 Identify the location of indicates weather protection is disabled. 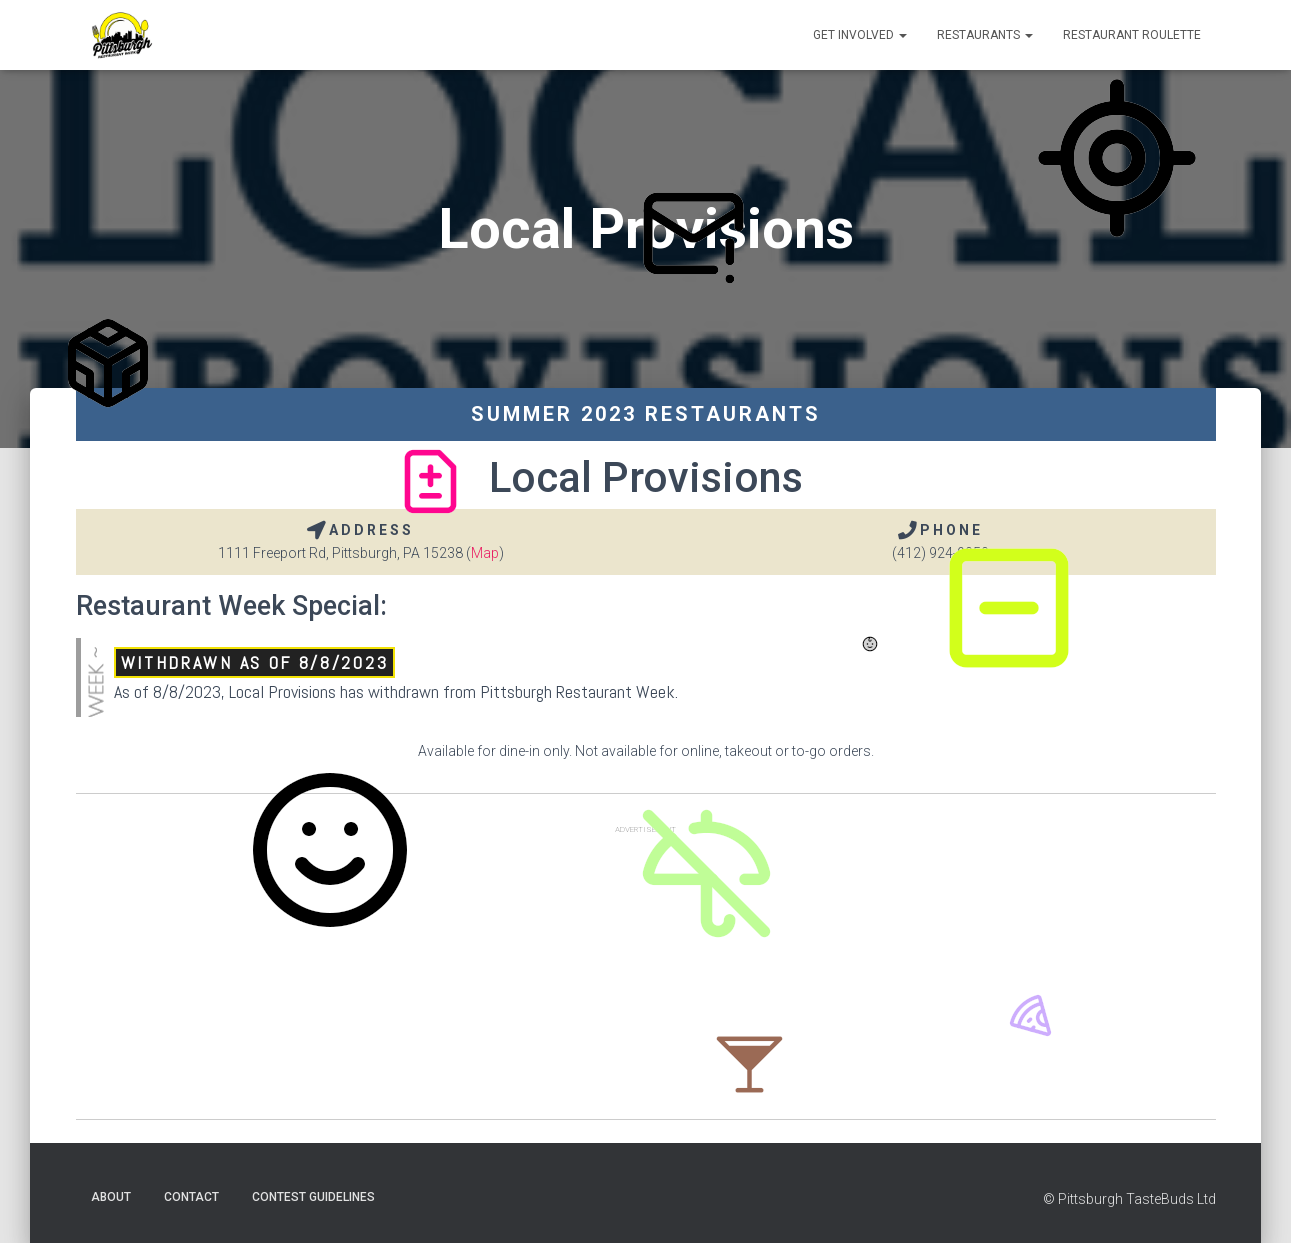
(706, 873).